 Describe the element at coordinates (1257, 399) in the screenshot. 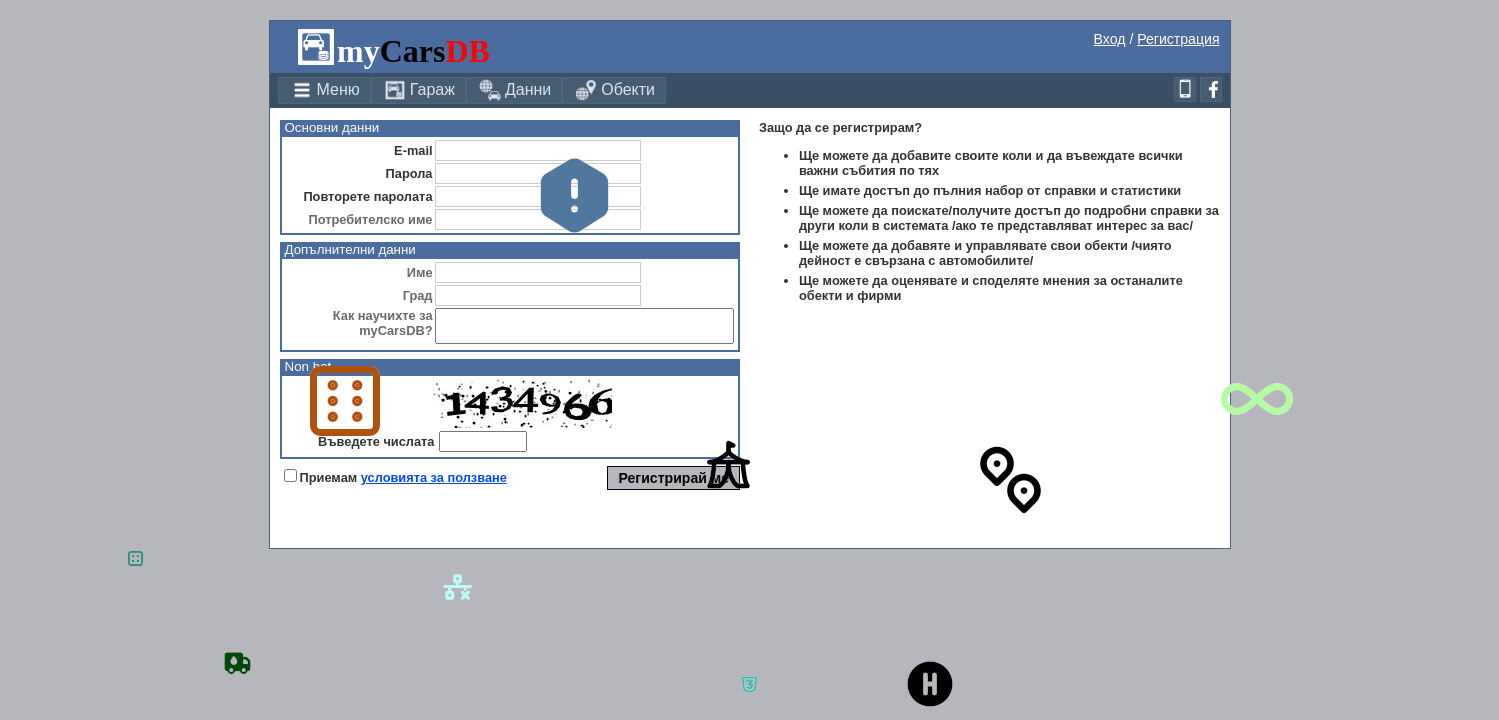

I see `indicates unlimited or infinite capacity` at that location.